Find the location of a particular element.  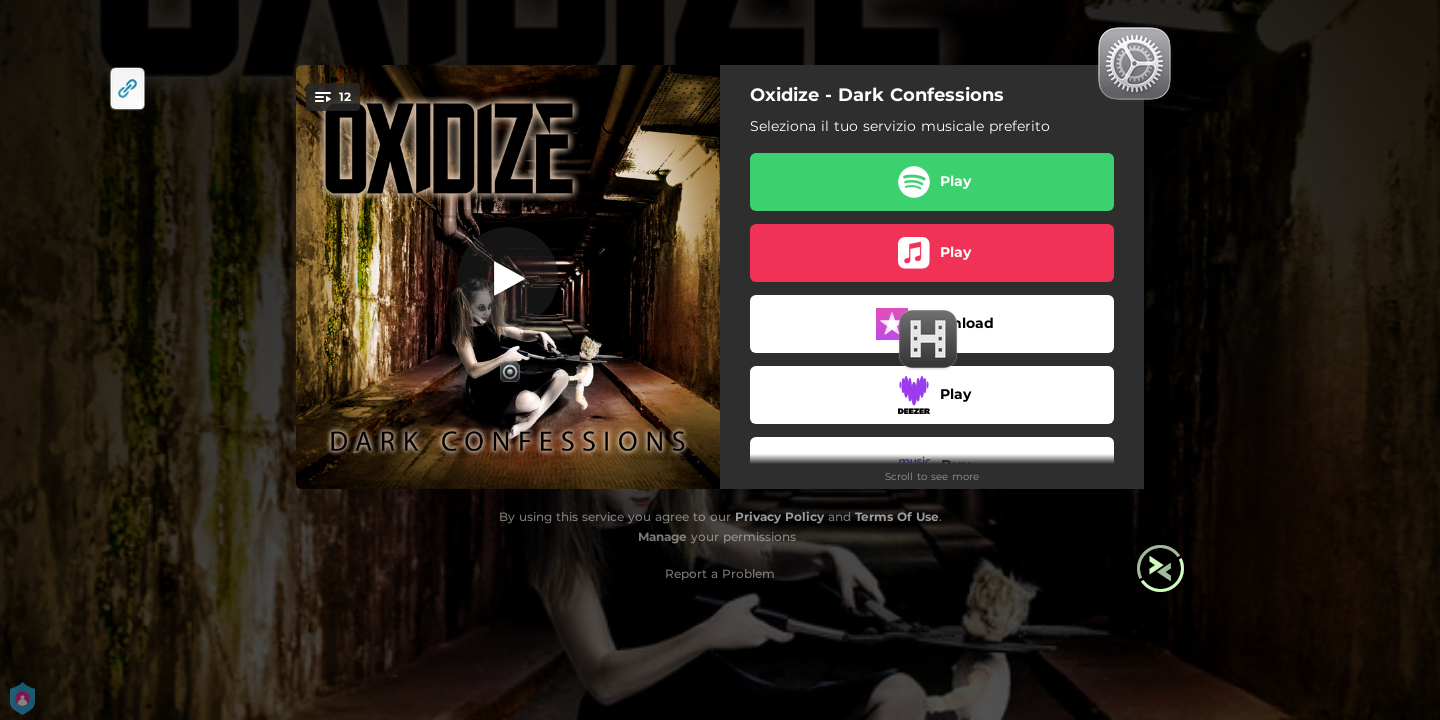

open security and privacy settings is located at coordinates (510, 372).